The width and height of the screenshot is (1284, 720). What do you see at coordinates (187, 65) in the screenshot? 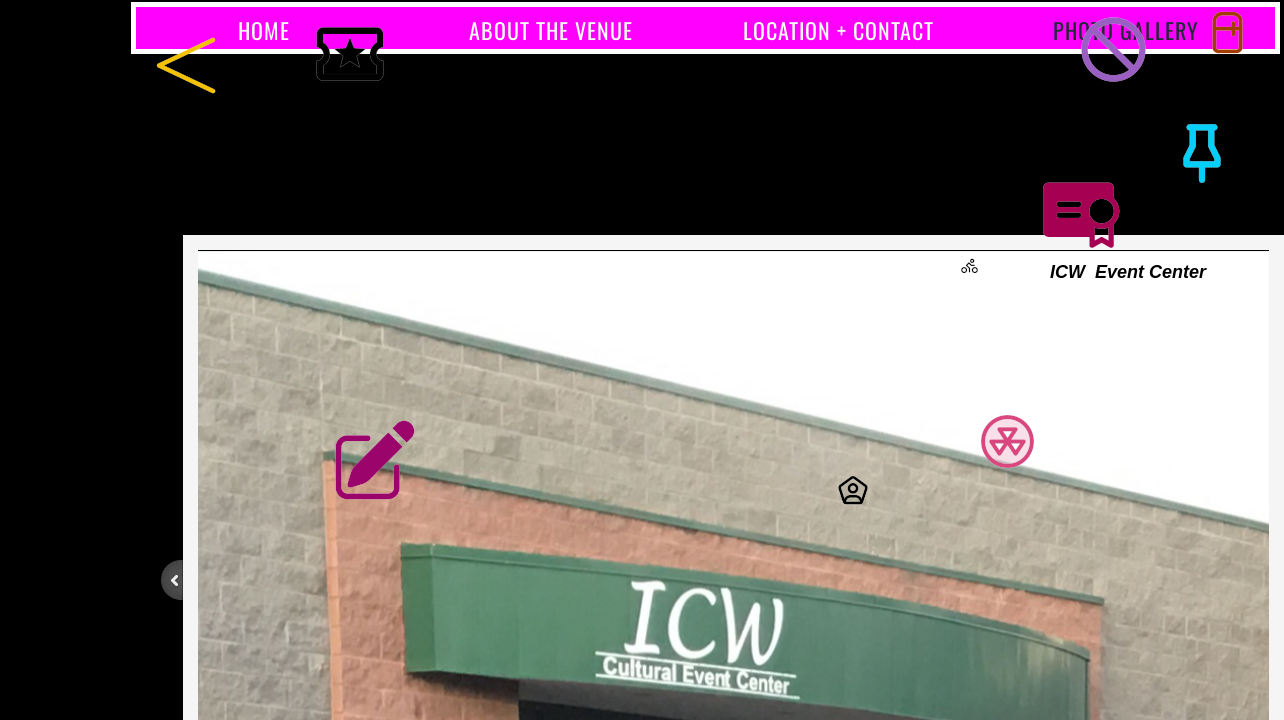
I see `go back to the previous screen` at bounding box center [187, 65].